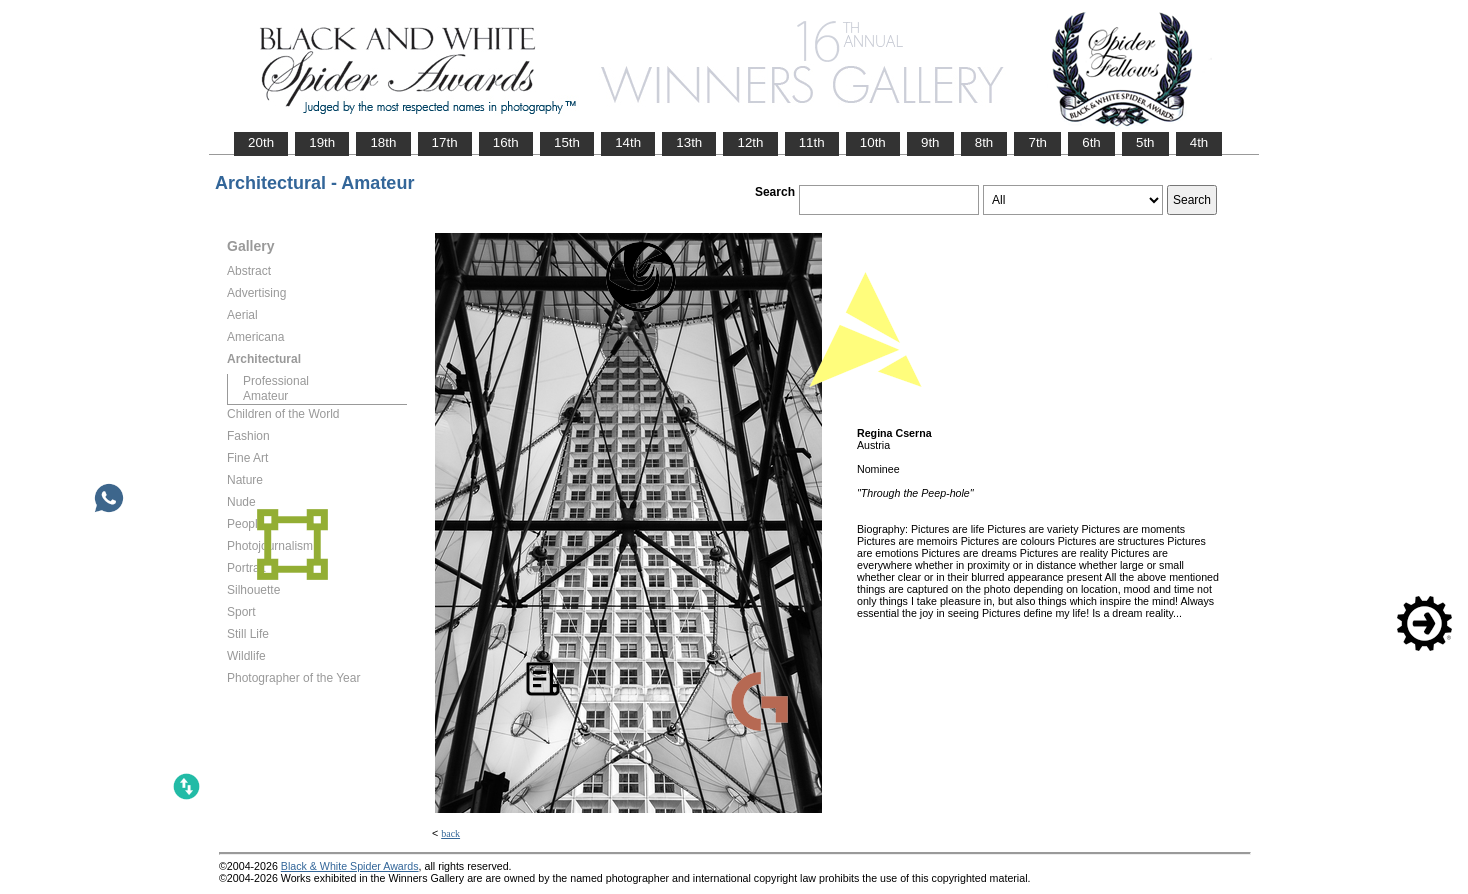 The image size is (1468, 894). What do you see at coordinates (543, 679) in the screenshot?
I see `view document list or file directory` at bounding box center [543, 679].